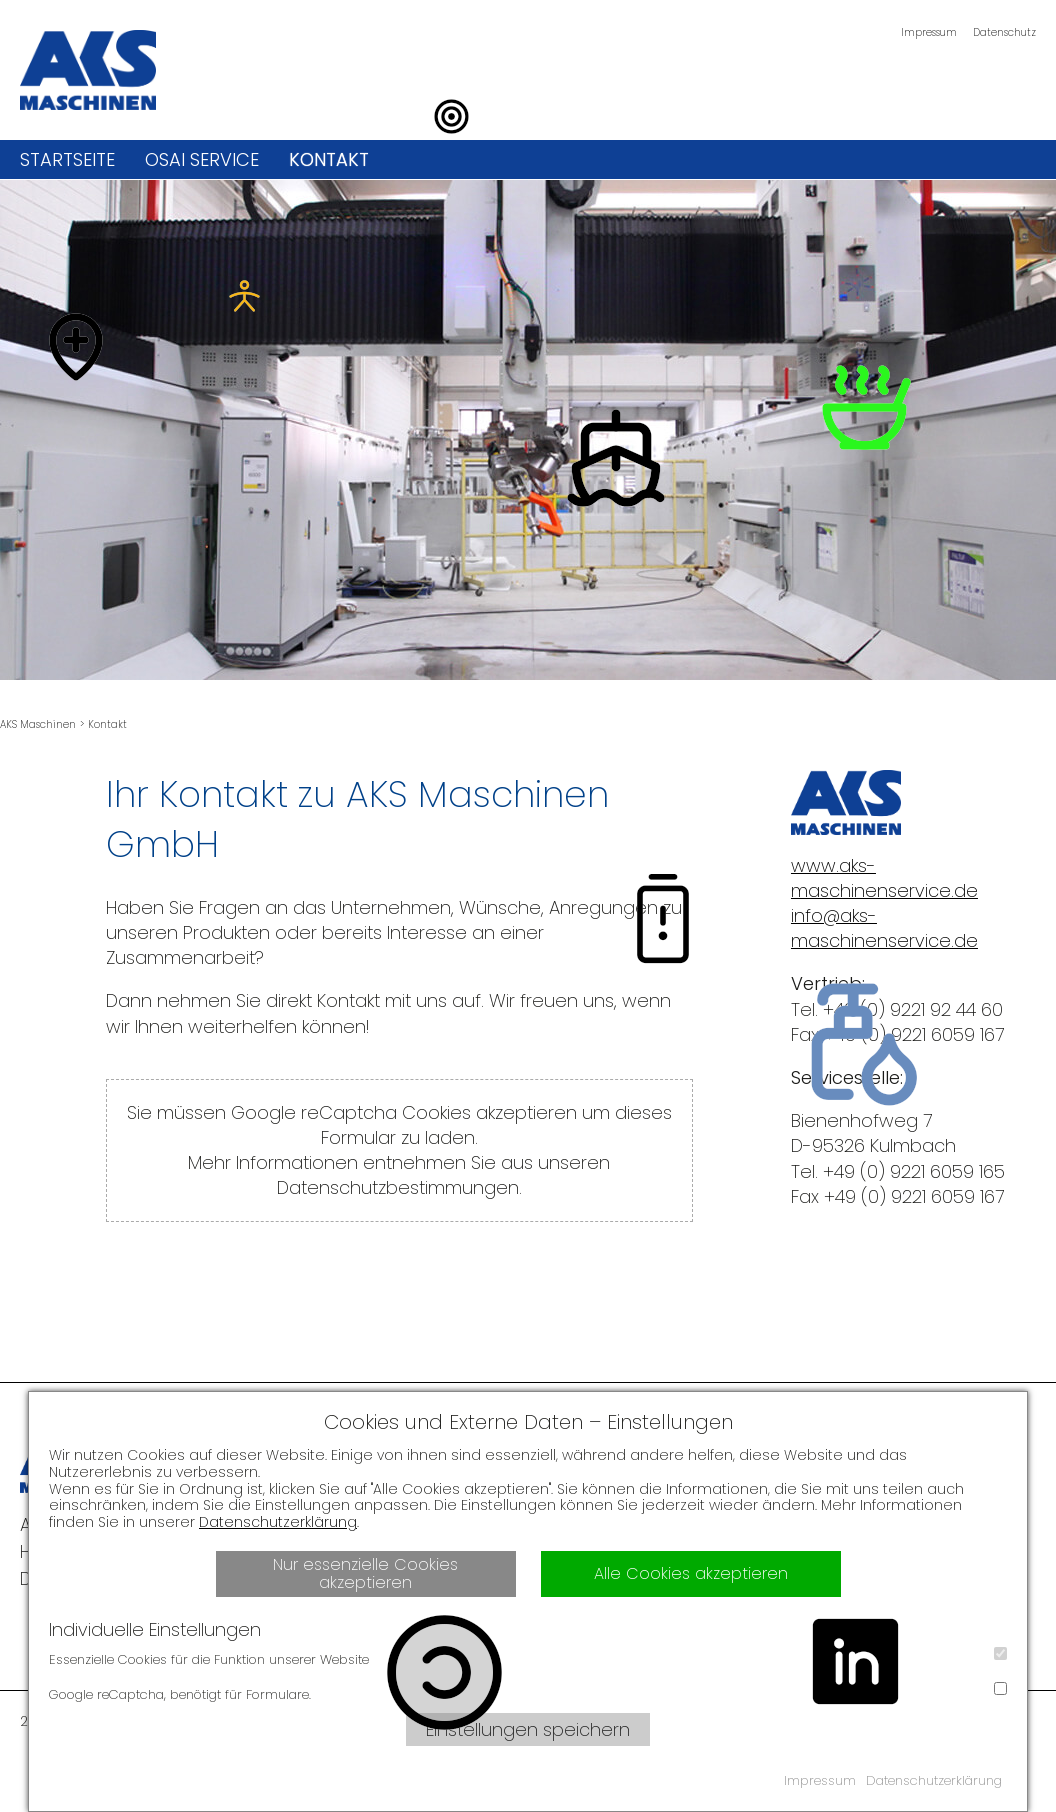 This screenshot has height=1812, width=1056. Describe the element at coordinates (244, 296) in the screenshot. I see `view user profile` at that location.